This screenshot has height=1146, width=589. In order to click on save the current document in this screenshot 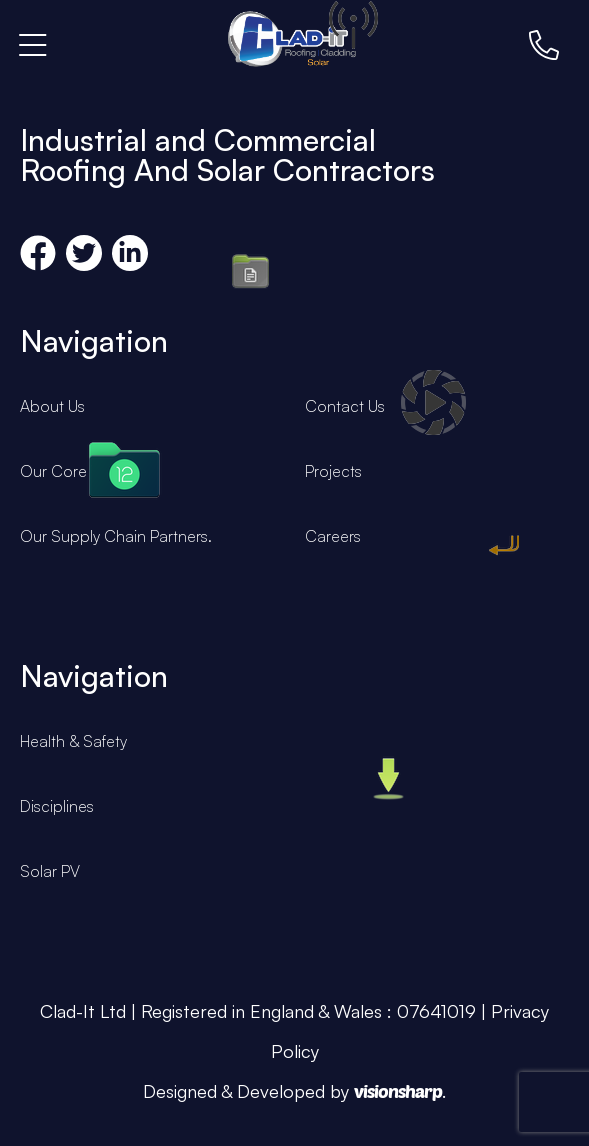, I will do `click(388, 776)`.